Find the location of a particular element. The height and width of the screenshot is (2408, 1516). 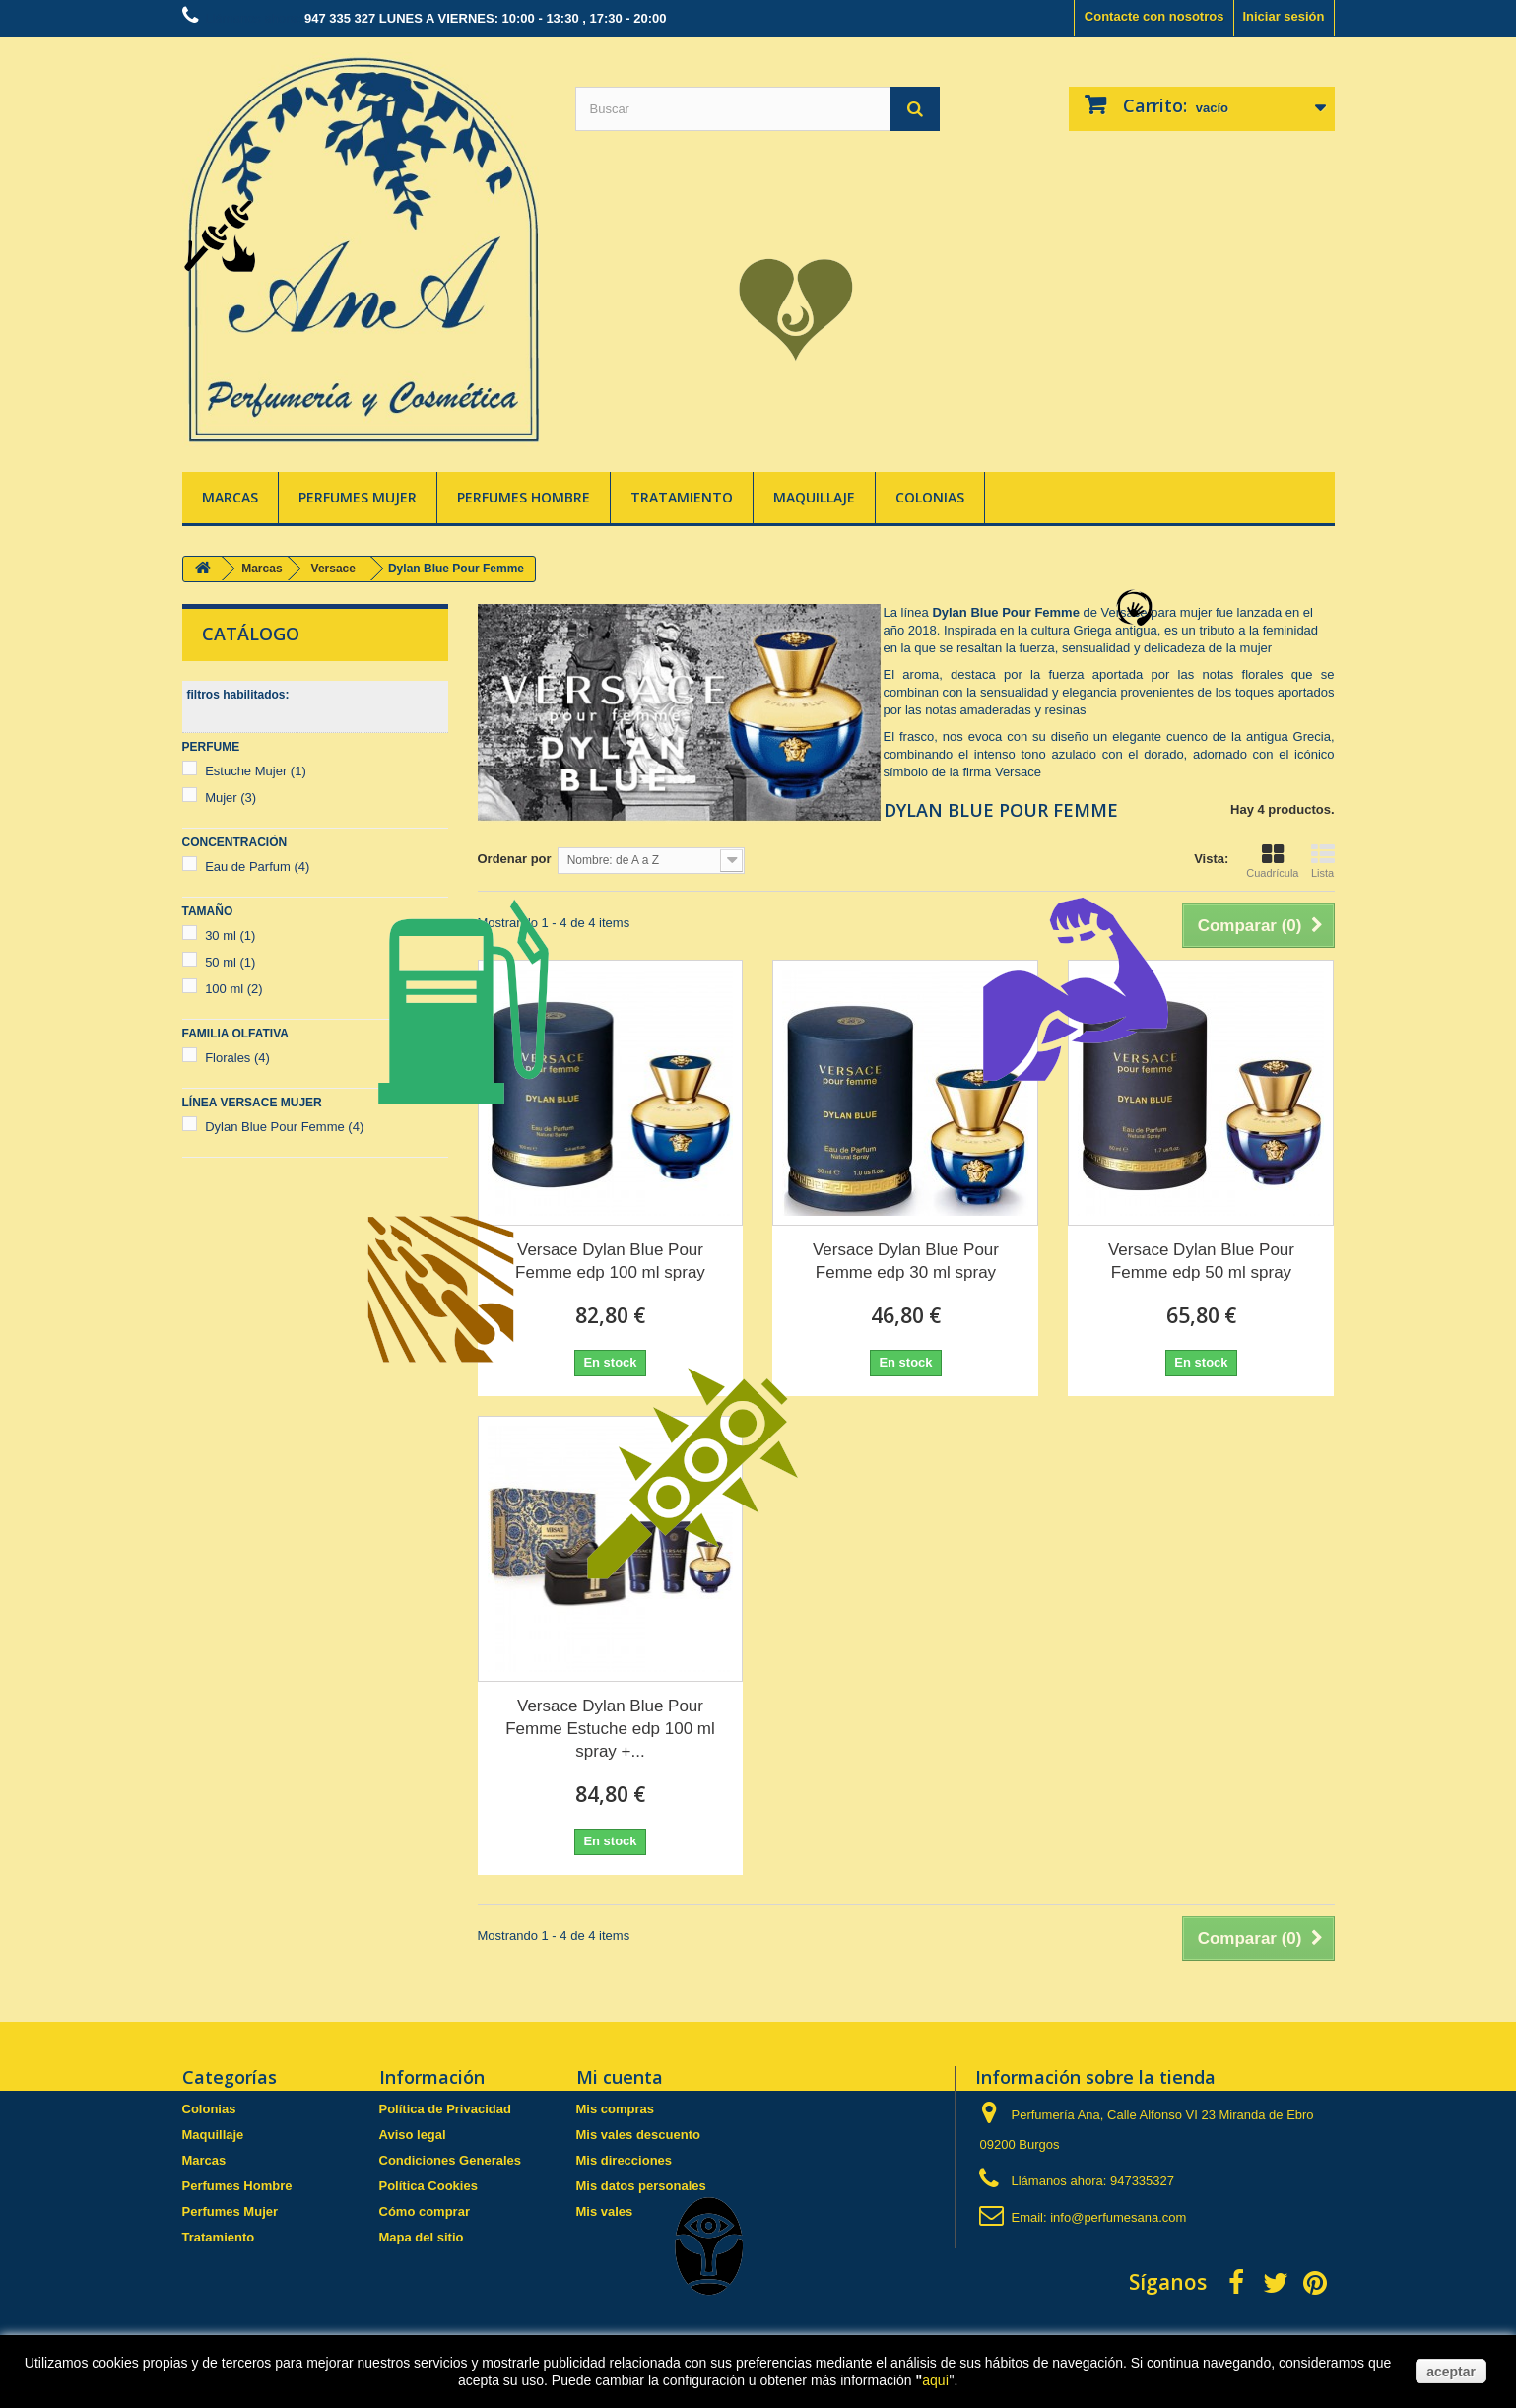

find nearby gas stations is located at coordinates (463, 1001).